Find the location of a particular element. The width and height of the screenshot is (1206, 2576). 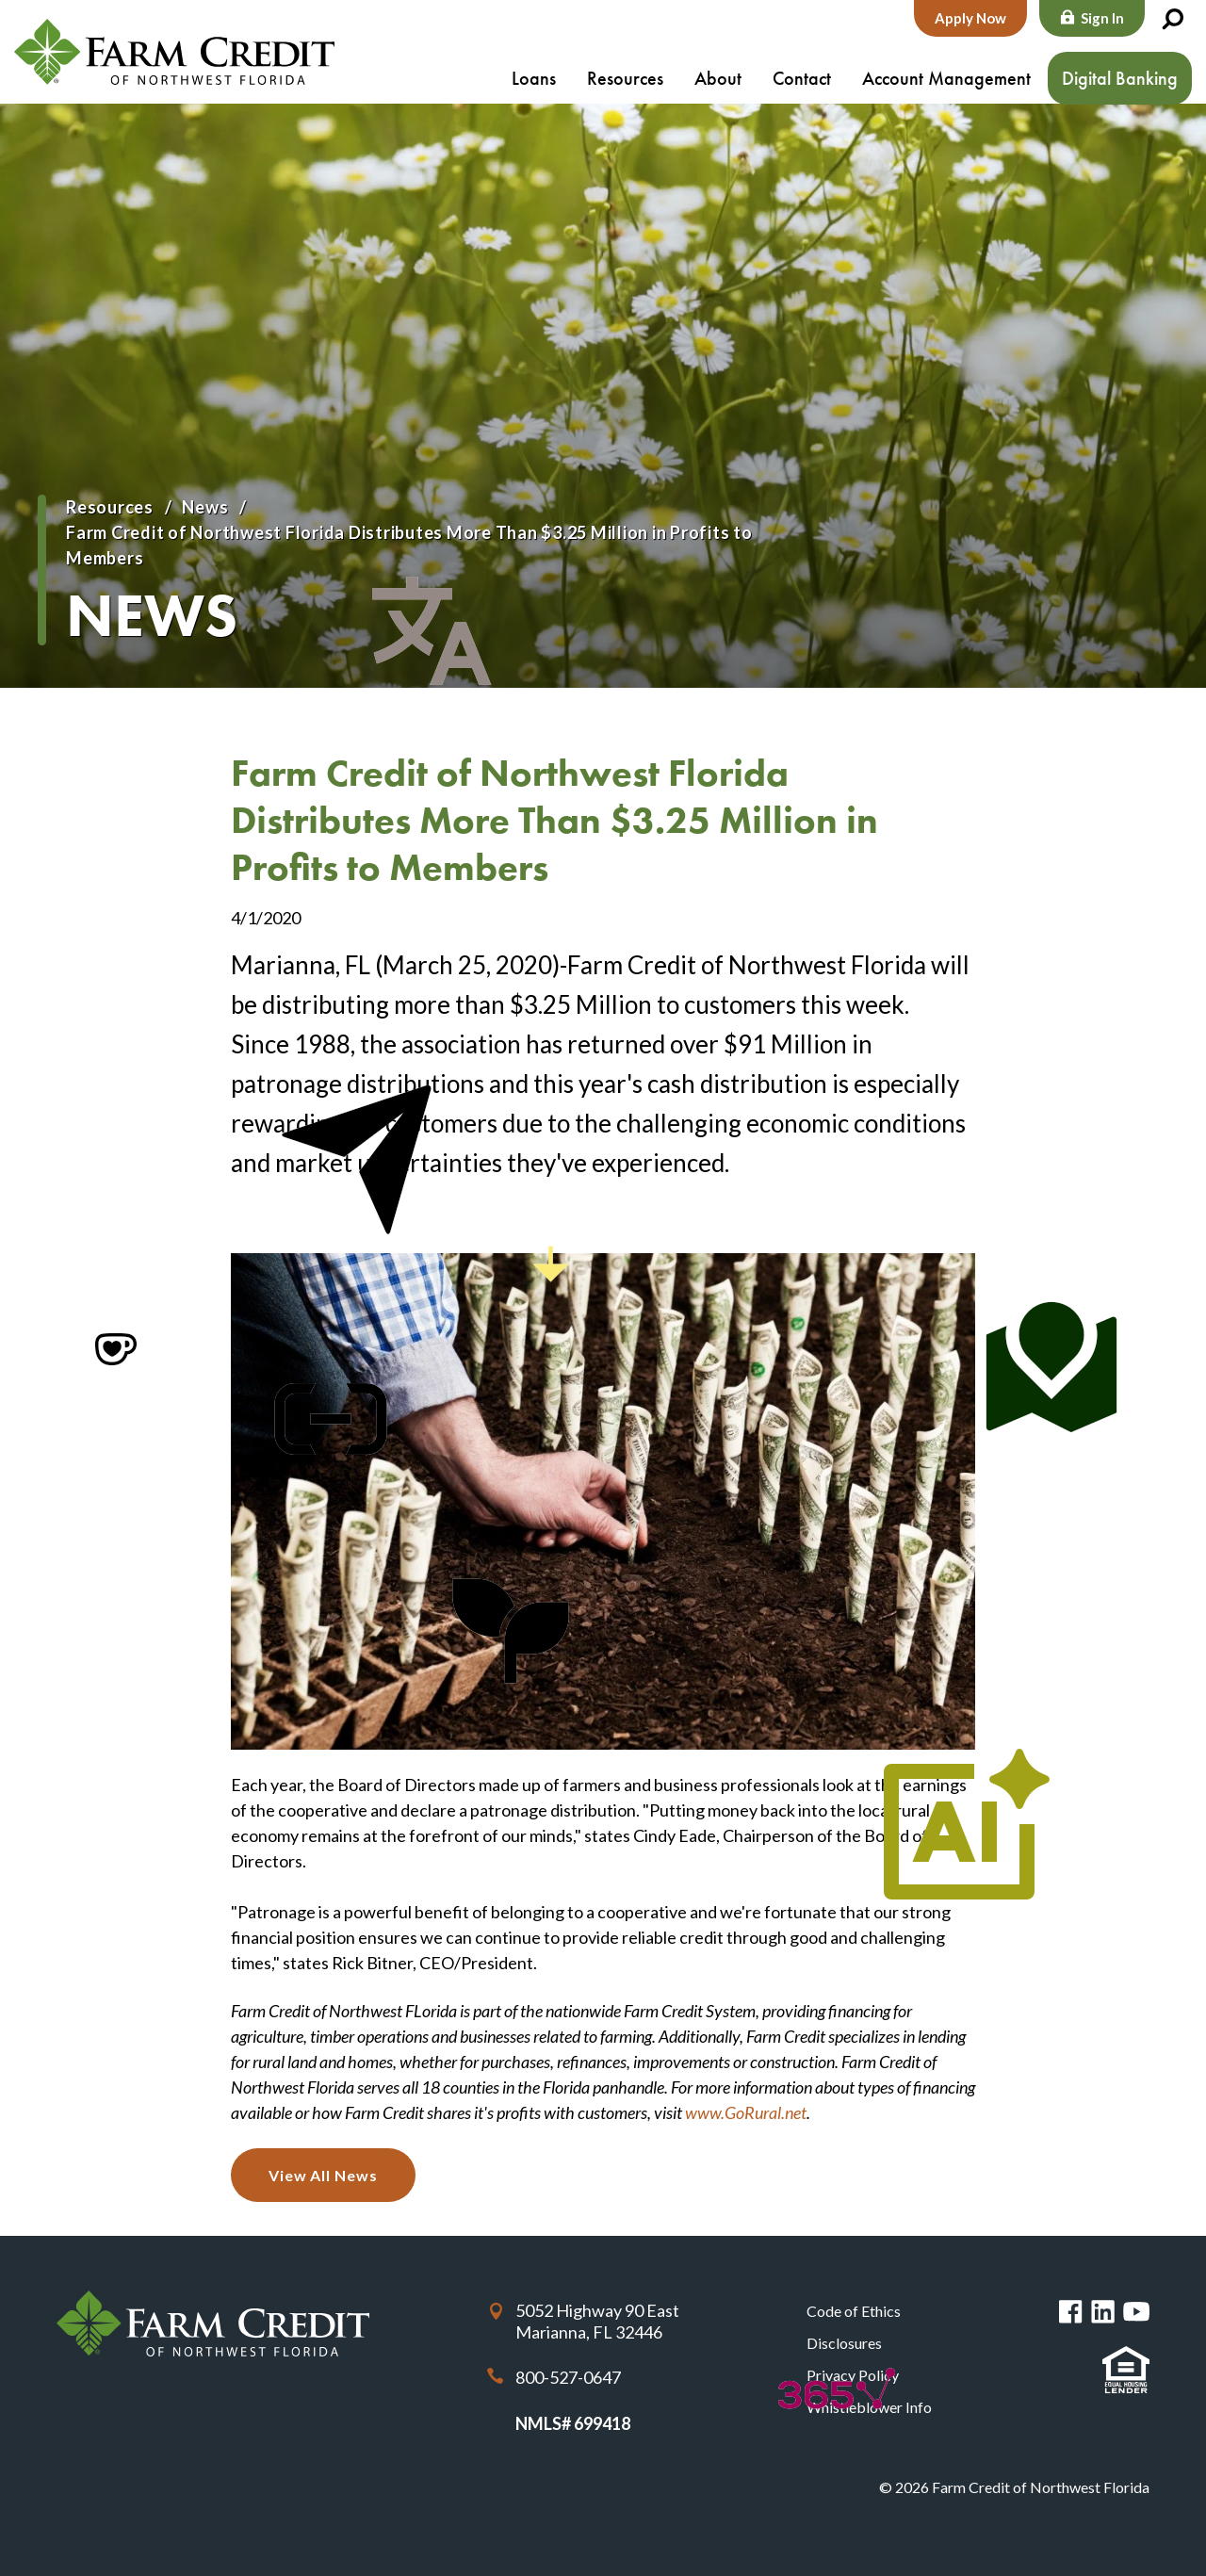

view map with pinned location is located at coordinates (1051, 1367).